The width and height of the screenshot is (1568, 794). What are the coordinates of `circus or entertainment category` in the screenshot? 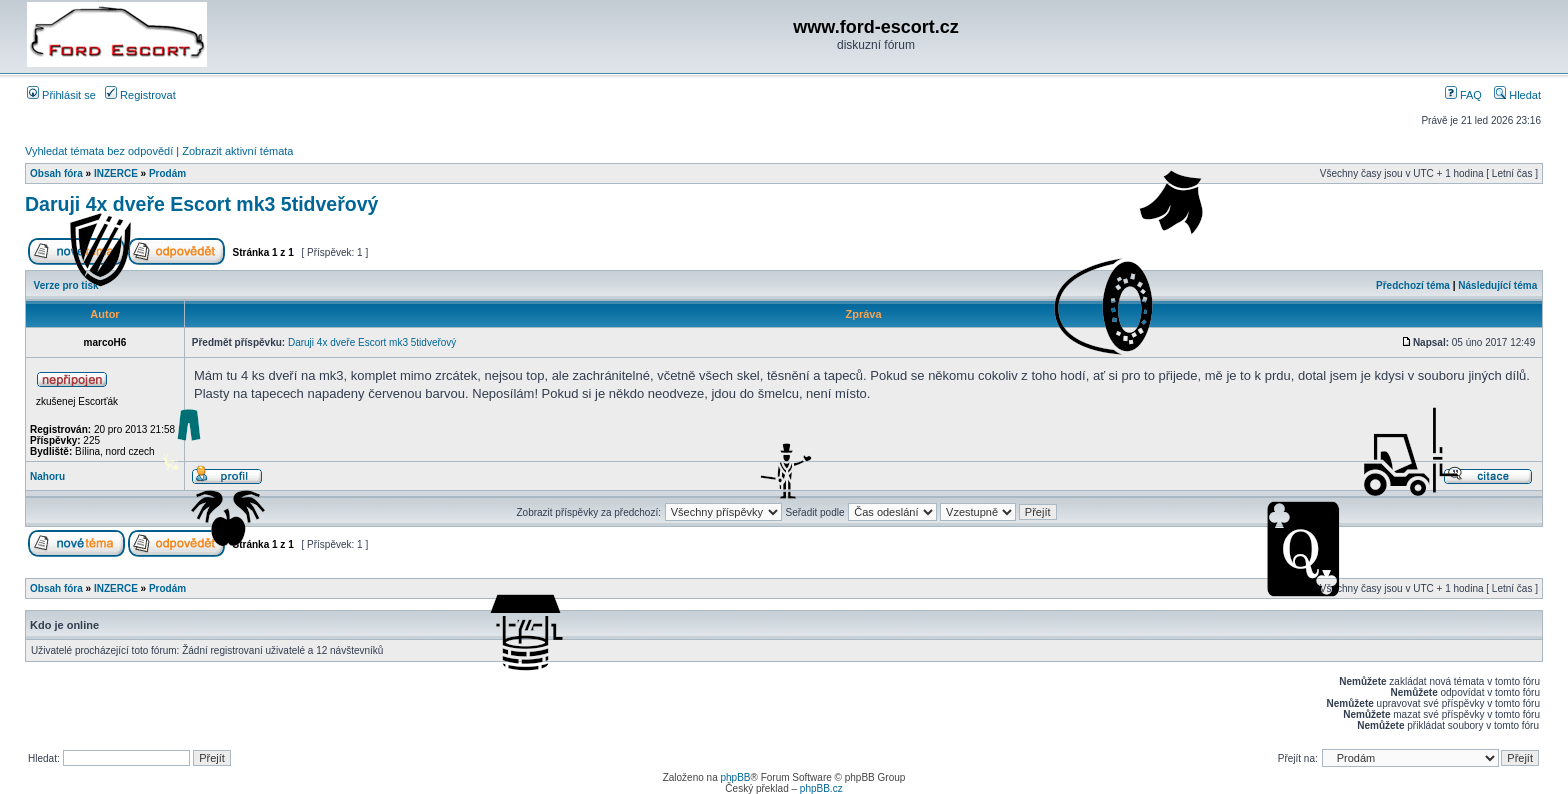 It's located at (787, 471).